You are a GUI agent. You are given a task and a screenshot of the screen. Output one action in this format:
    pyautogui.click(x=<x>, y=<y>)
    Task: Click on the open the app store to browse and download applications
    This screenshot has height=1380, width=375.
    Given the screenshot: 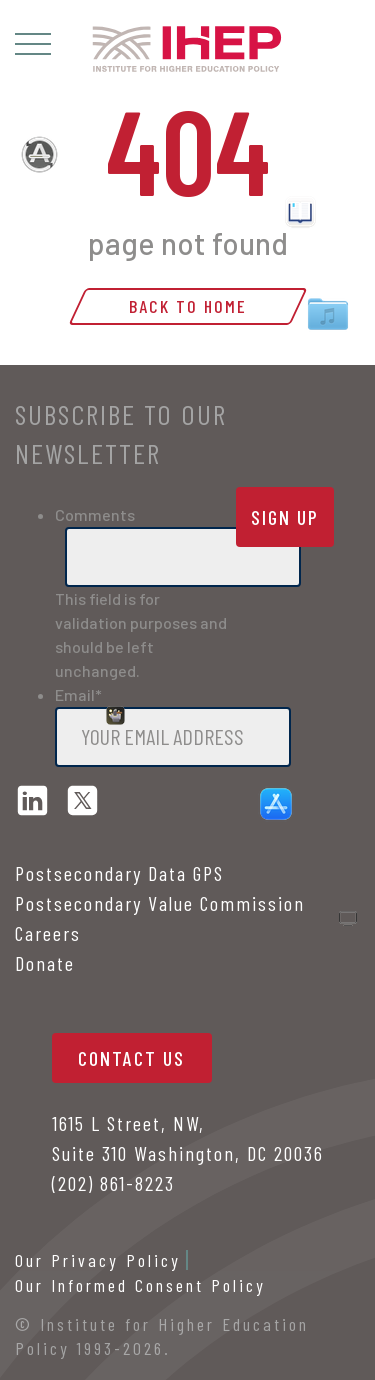 What is the action you would take?
    pyautogui.click(x=276, y=804)
    